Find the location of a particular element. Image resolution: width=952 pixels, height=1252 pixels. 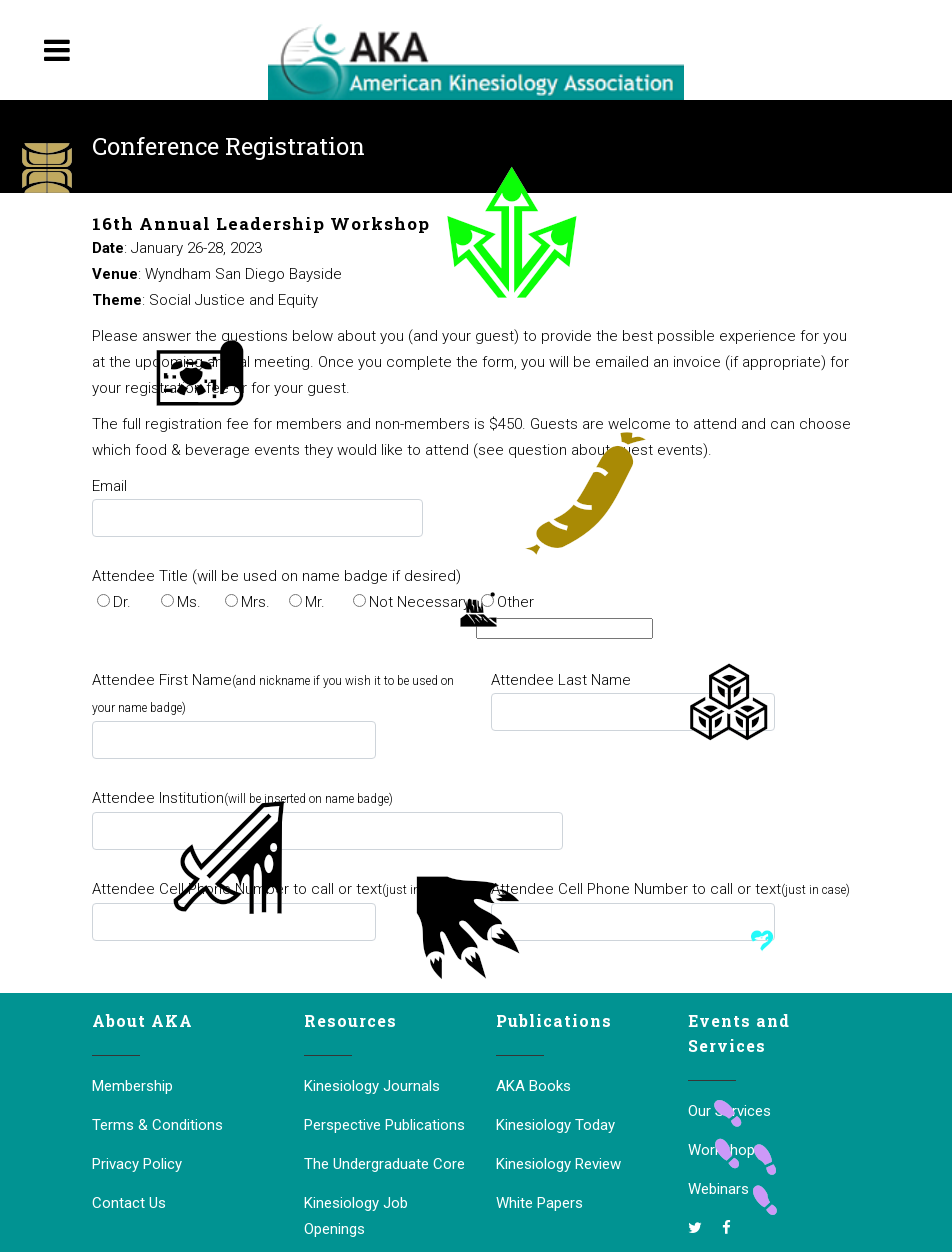

access 3D modeling or building tools is located at coordinates (728, 701).